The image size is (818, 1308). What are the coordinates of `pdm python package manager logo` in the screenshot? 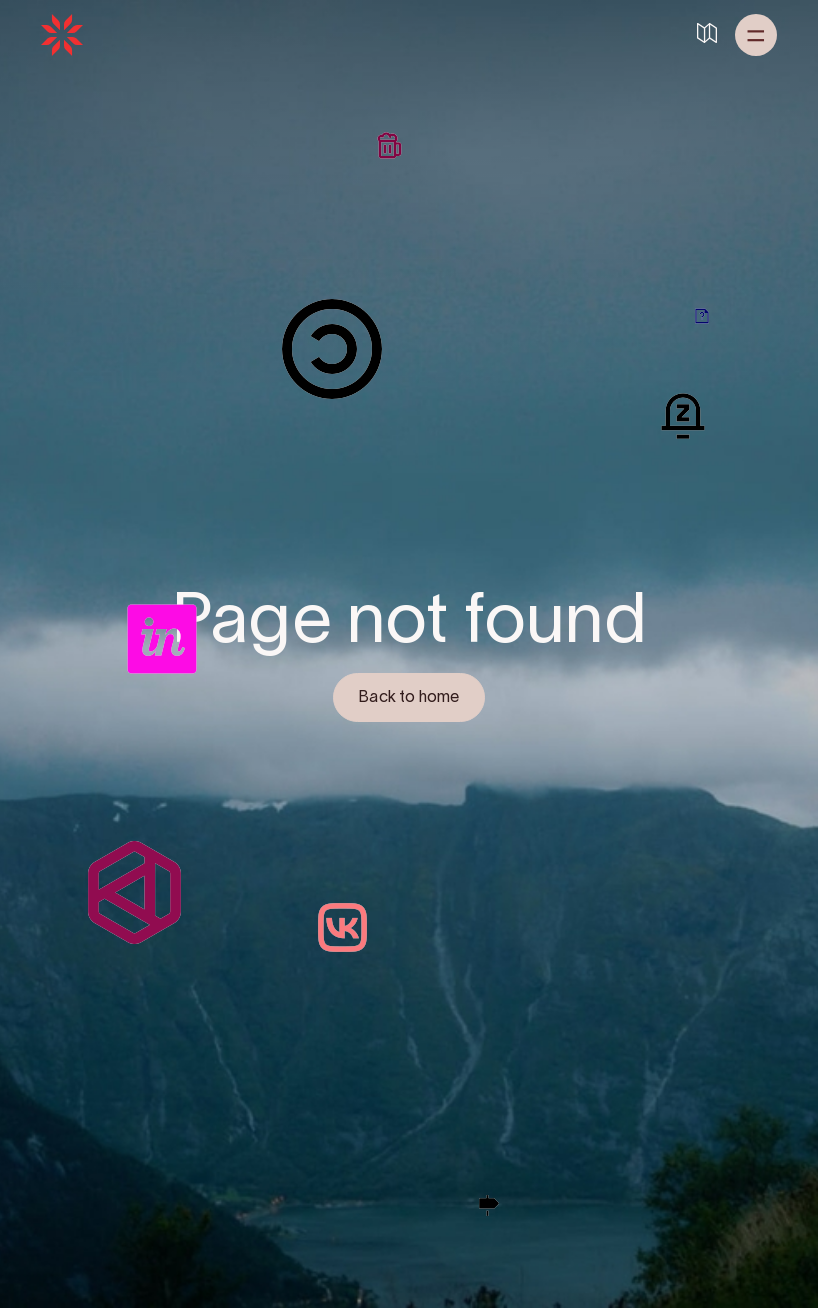 It's located at (134, 892).